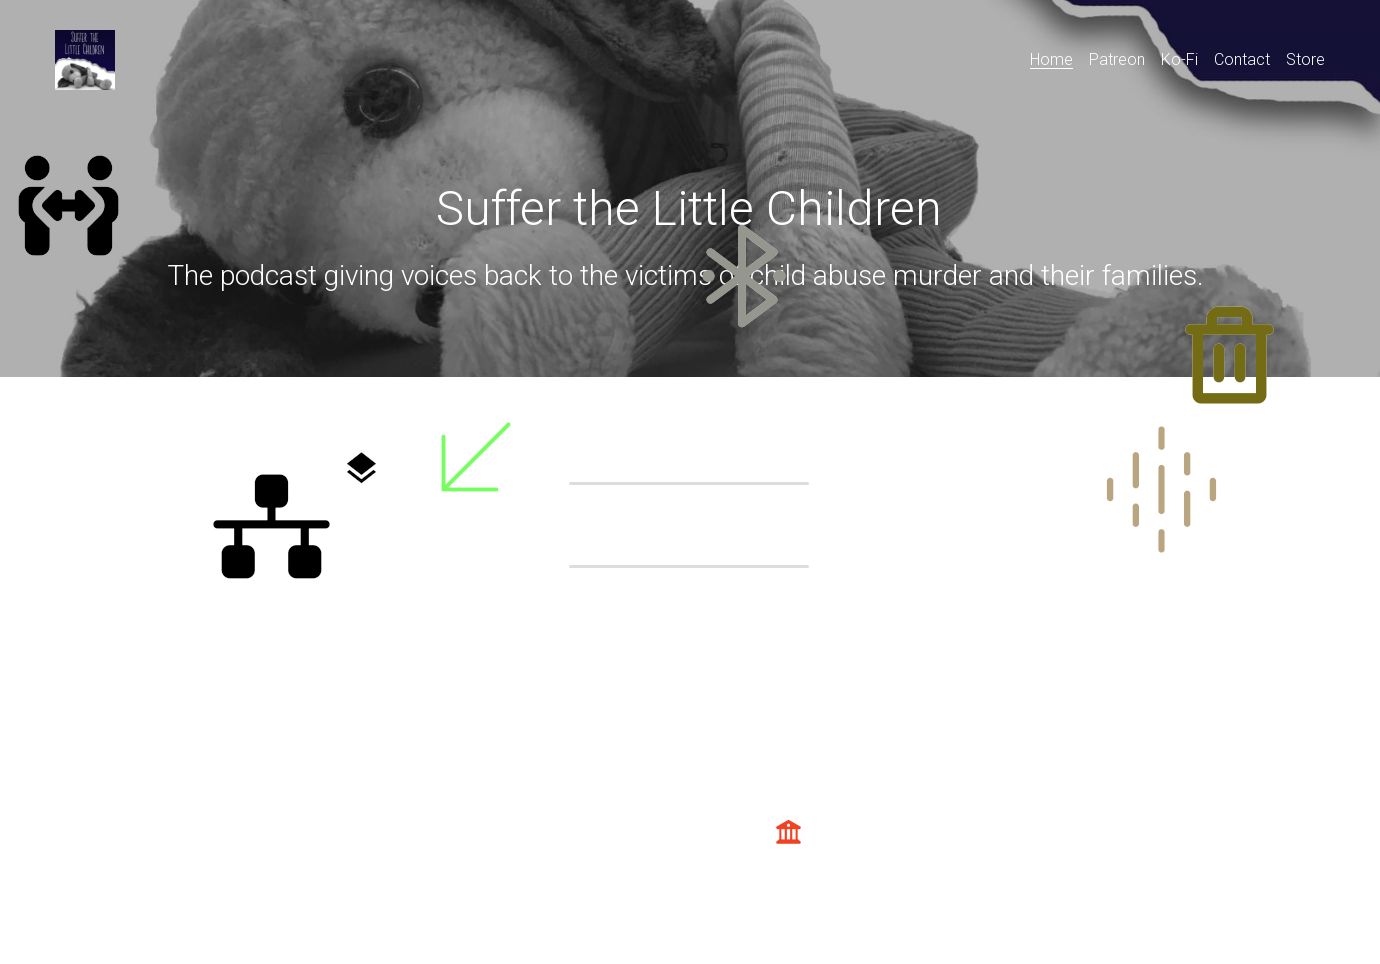  What do you see at coordinates (1161, 489) in the screenshot?
I see `open google podcasts` at bounding box center [1161, 489].